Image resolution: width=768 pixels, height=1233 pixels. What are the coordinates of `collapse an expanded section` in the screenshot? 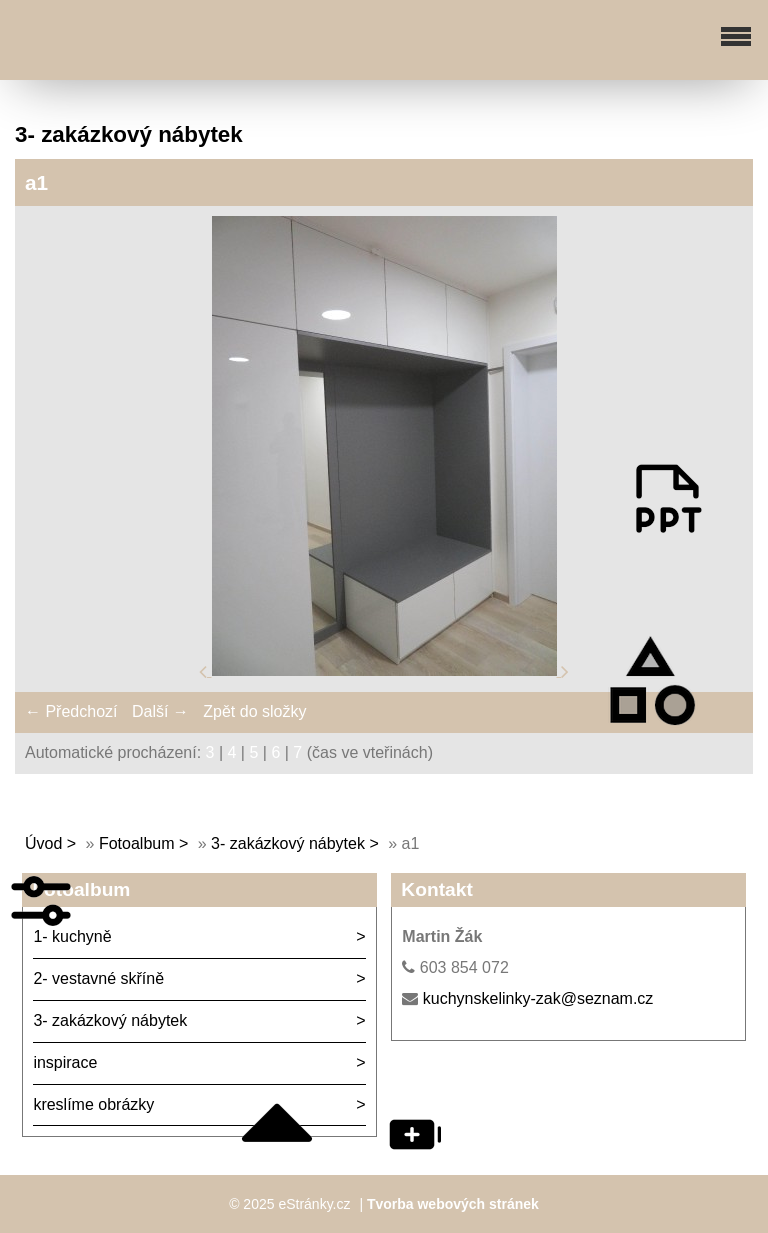 It's located at (277, 1126).